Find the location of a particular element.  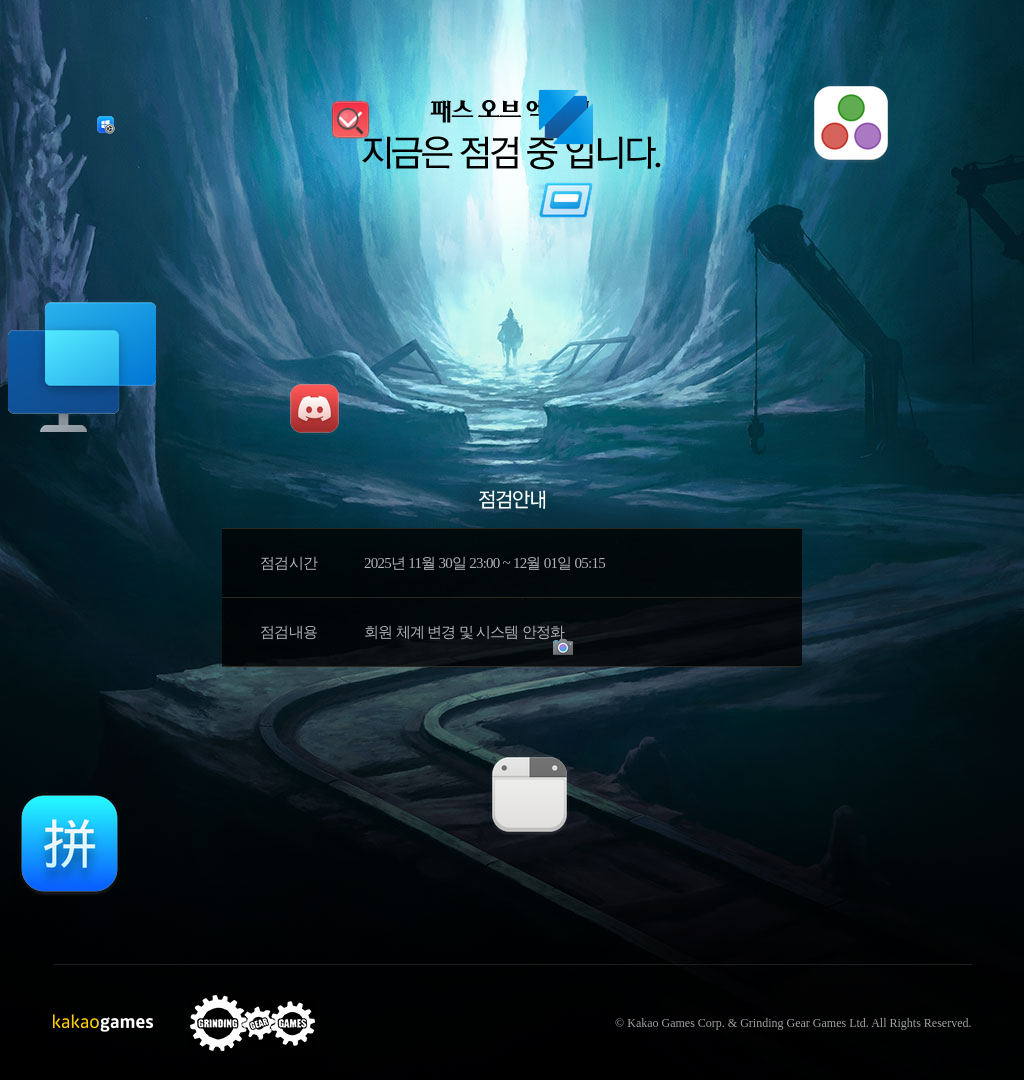

open internal company application is located at coordinates (566, 117).